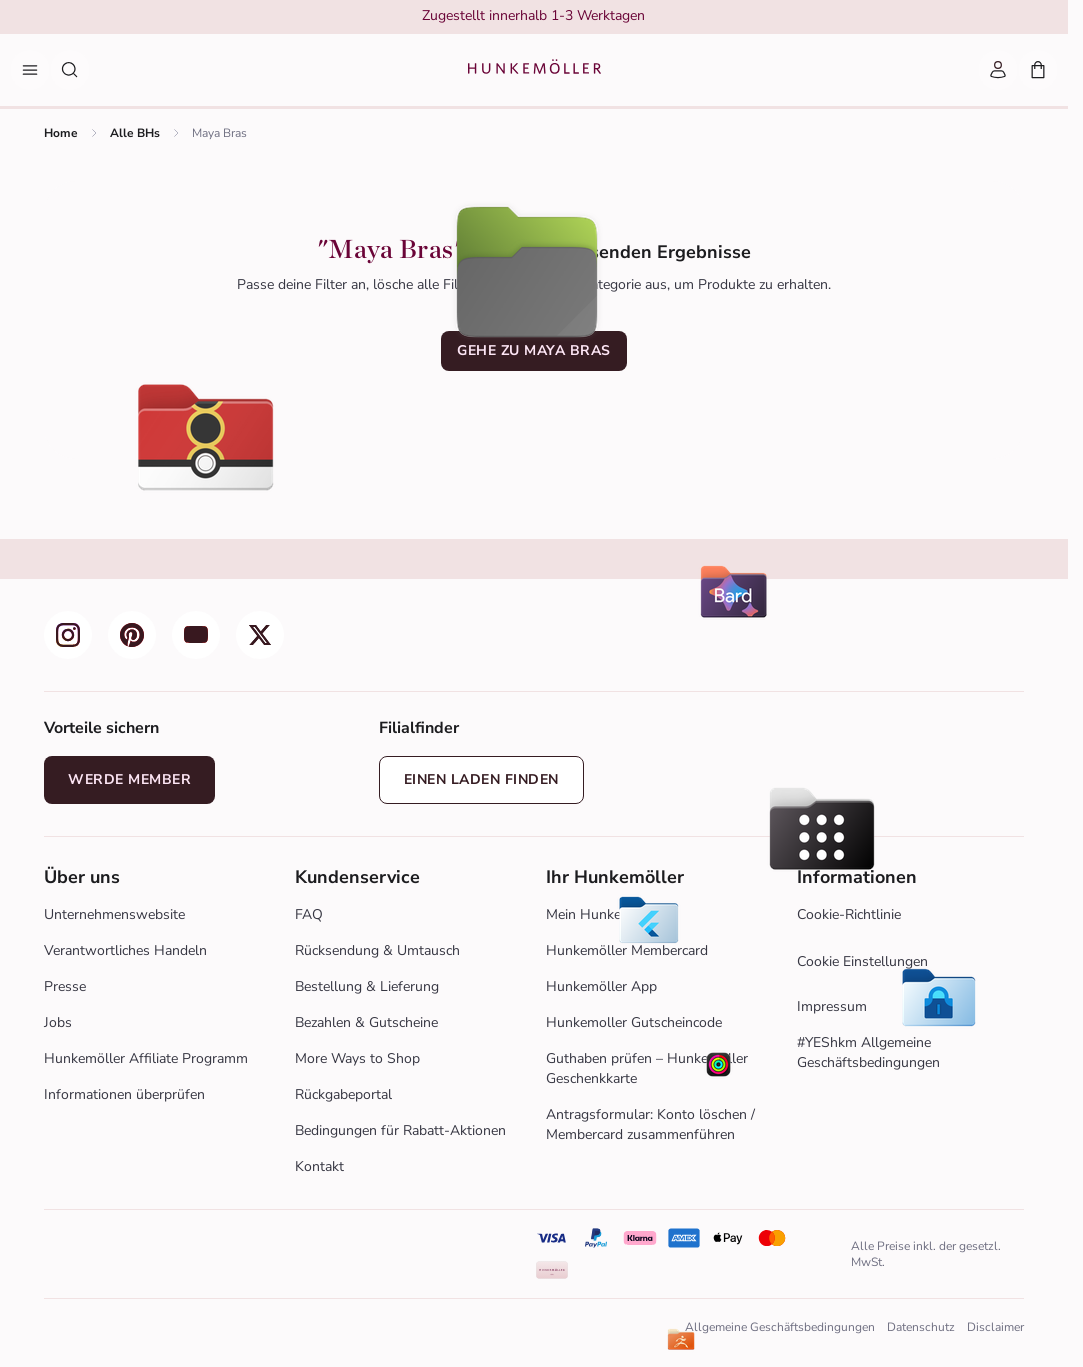 The width and height of the screenshot is (1083, 1367). What do you see at coordinates (527, 272) in the screenshot?
I see `open folder containing files` at bounding box center [527, 272].